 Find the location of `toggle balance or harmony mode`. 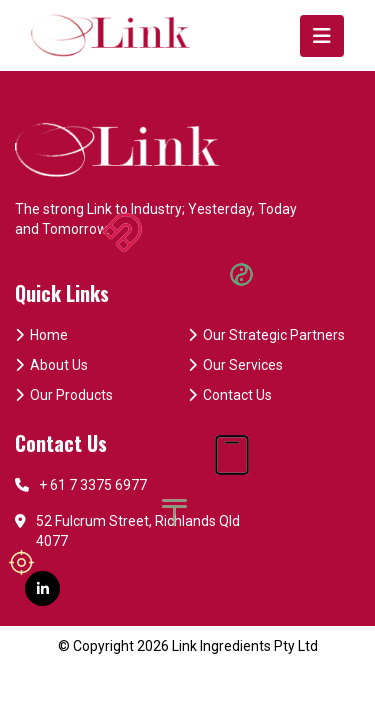

toggle balance or harmony mode is located at coordinates (241, 274).